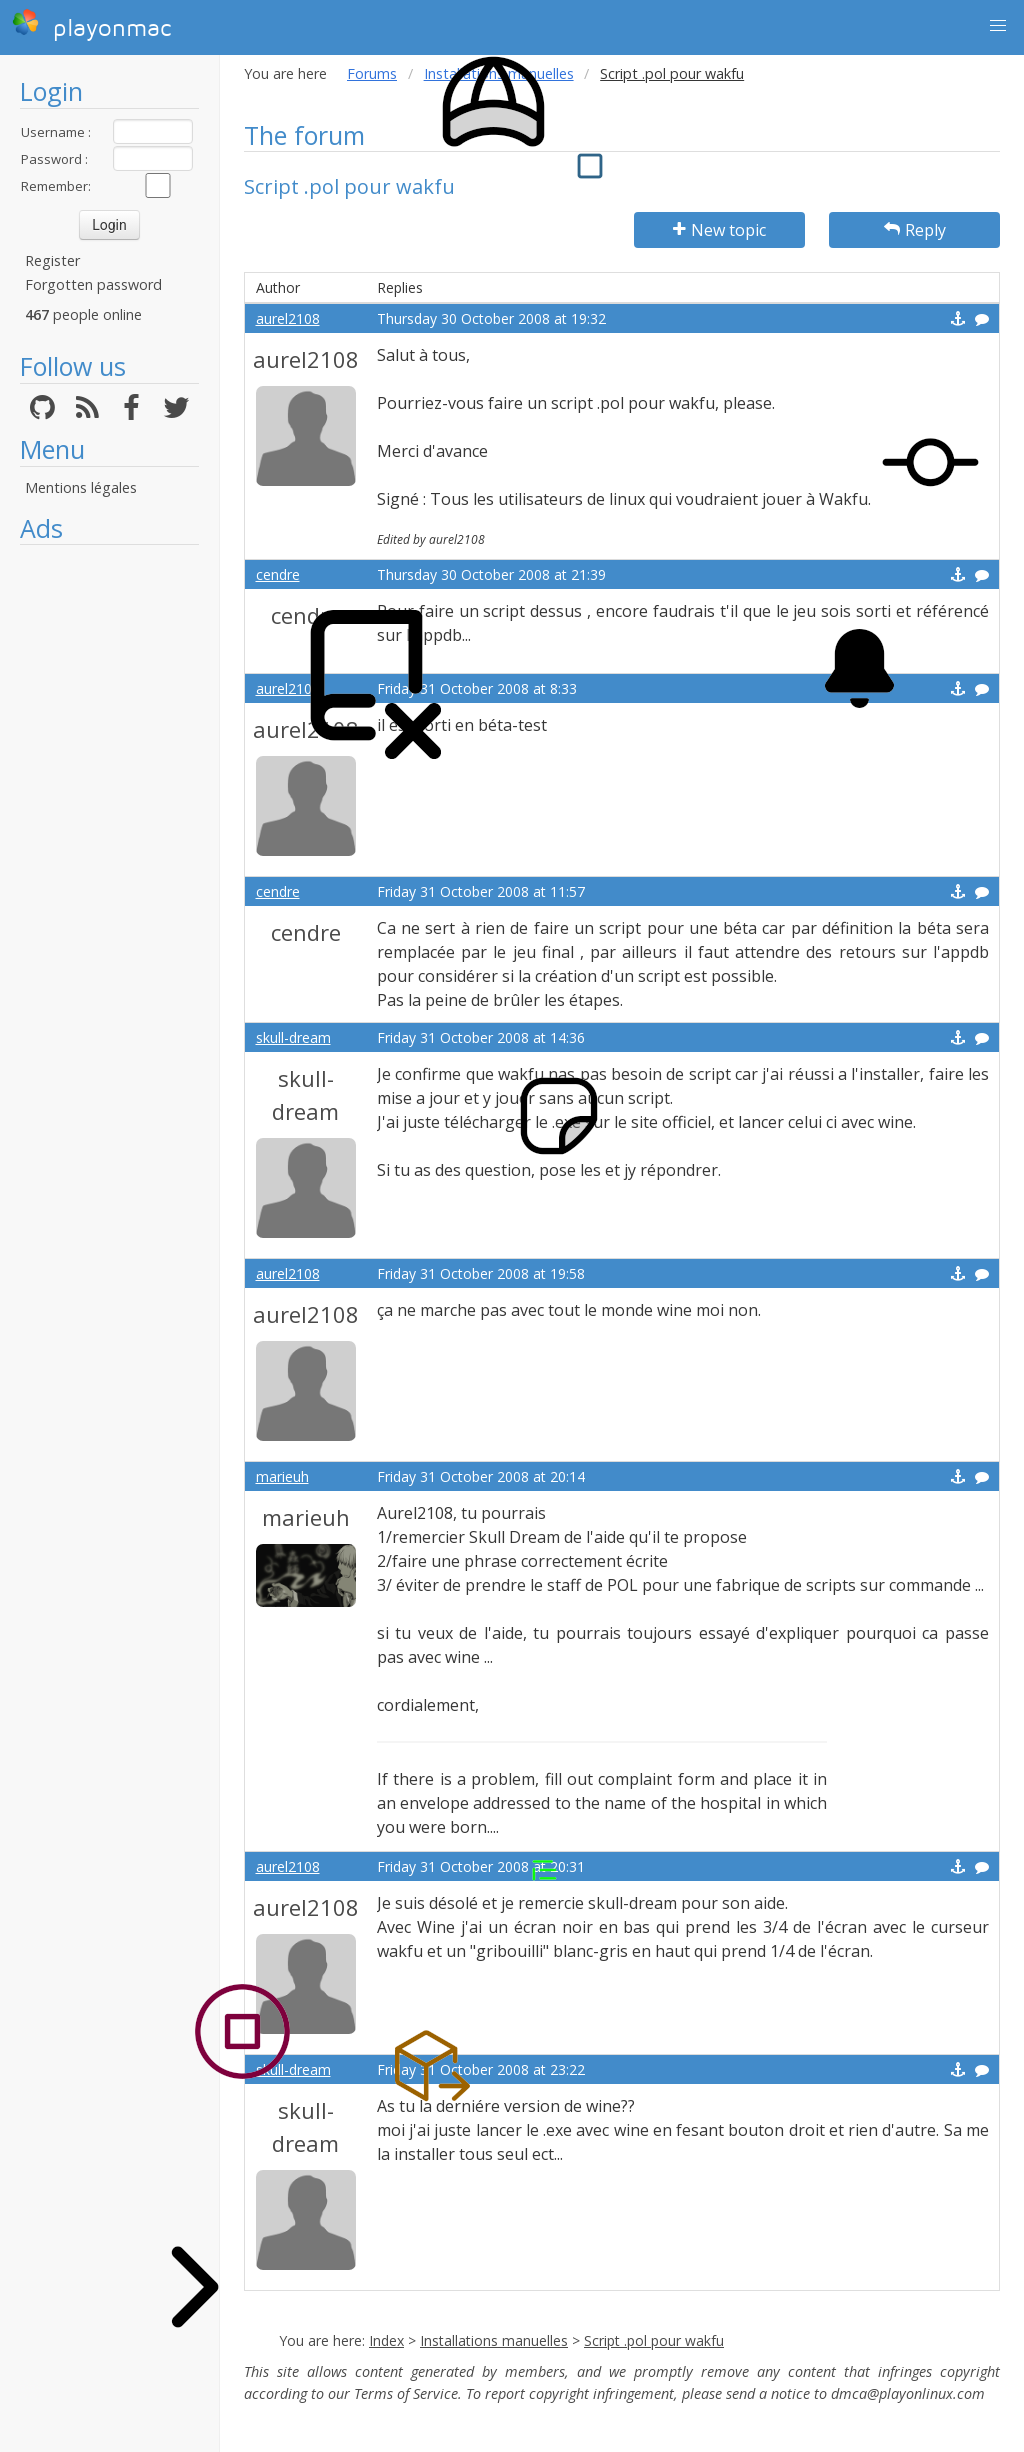 The image size is (1024, 2452). What do you see at coordinates (559, 1116) in the screenshot?
I see `add a sticker to your message` at bounding box center [559, 1116].